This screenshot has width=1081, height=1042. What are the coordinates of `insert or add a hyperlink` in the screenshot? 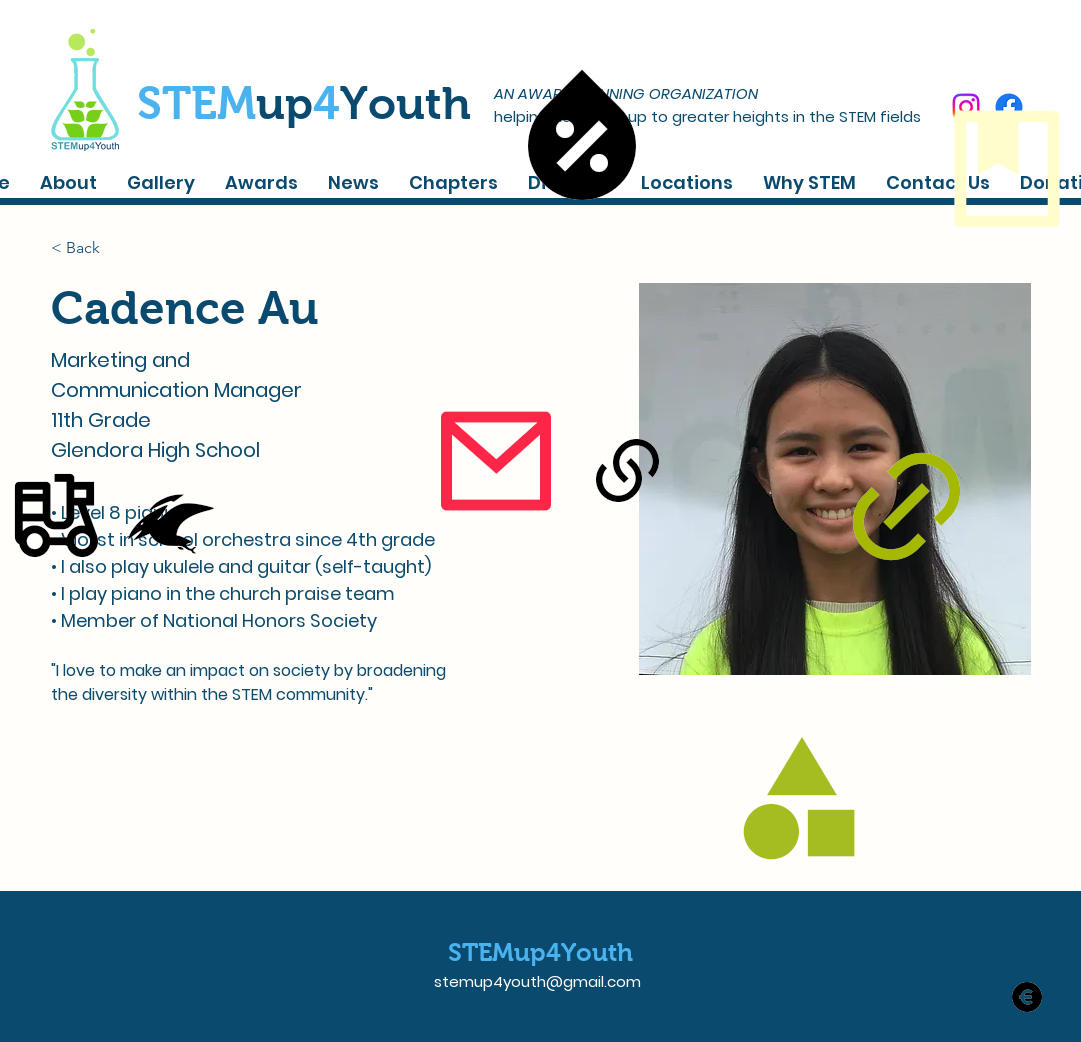 It's located at (906, 506).